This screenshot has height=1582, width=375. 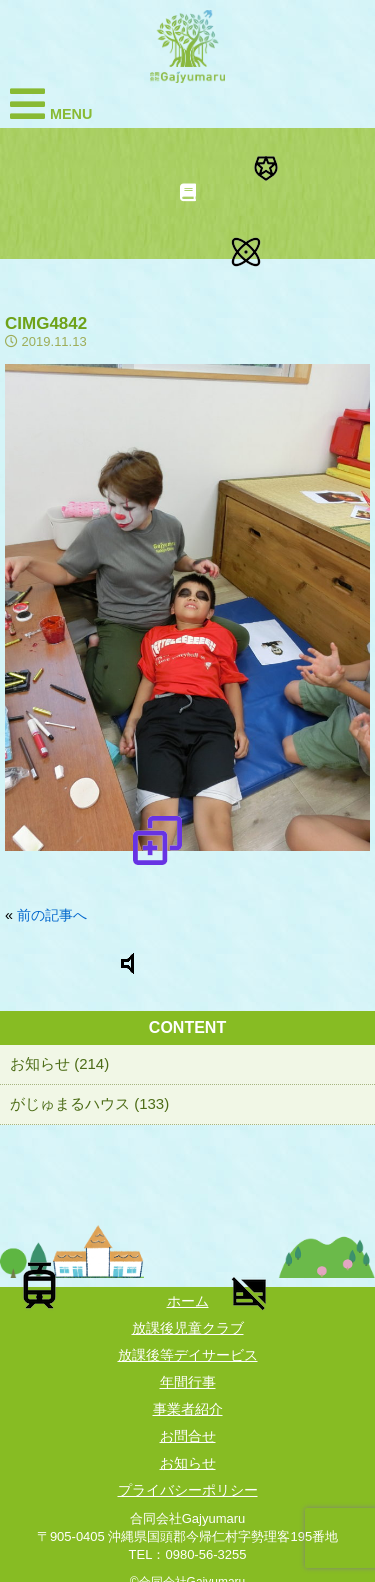 What do you see at coordinates (128, 963) in the screenshot?
I see `mute audio or sound output` at bounding box center [128, 963].